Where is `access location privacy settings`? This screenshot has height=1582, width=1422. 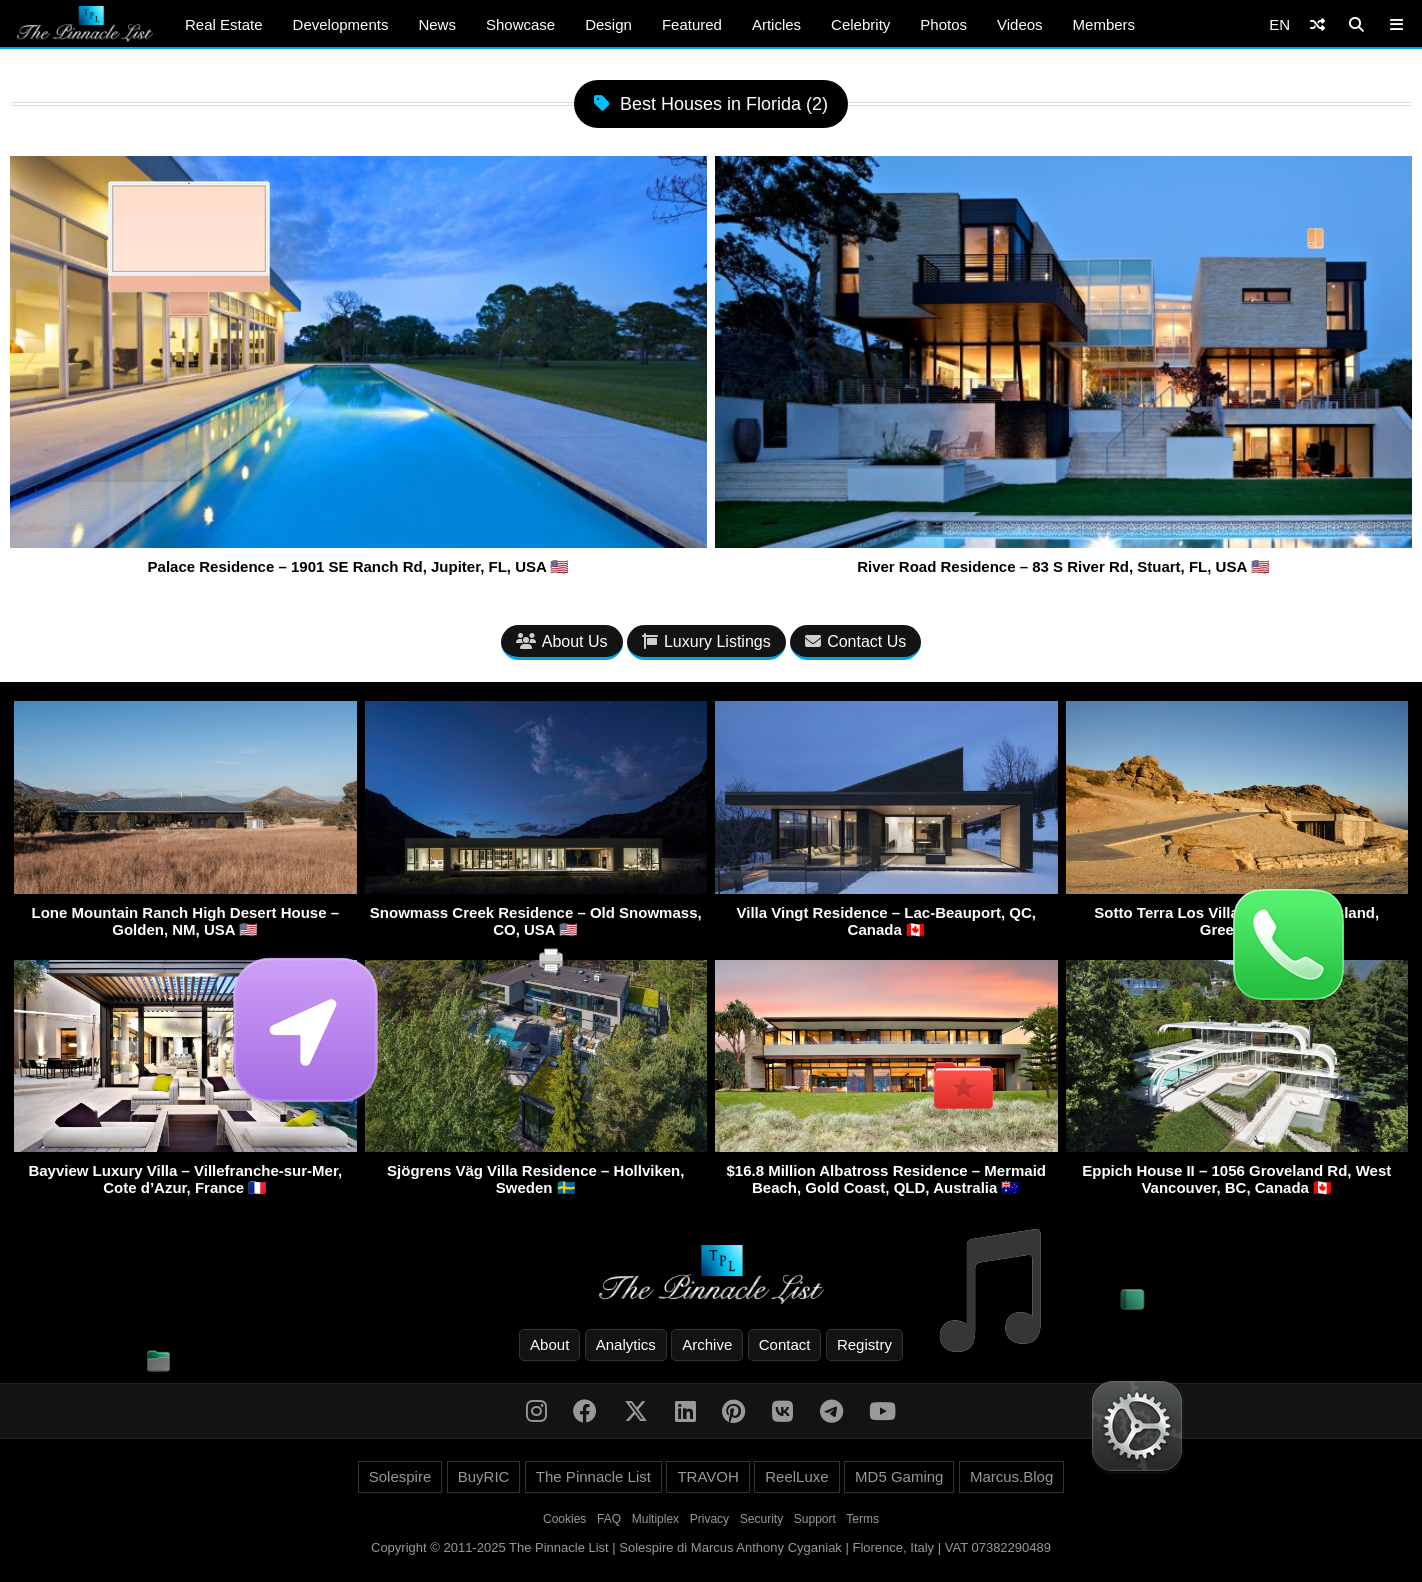 access location privacy settings is located at coordinates (305, 1032).